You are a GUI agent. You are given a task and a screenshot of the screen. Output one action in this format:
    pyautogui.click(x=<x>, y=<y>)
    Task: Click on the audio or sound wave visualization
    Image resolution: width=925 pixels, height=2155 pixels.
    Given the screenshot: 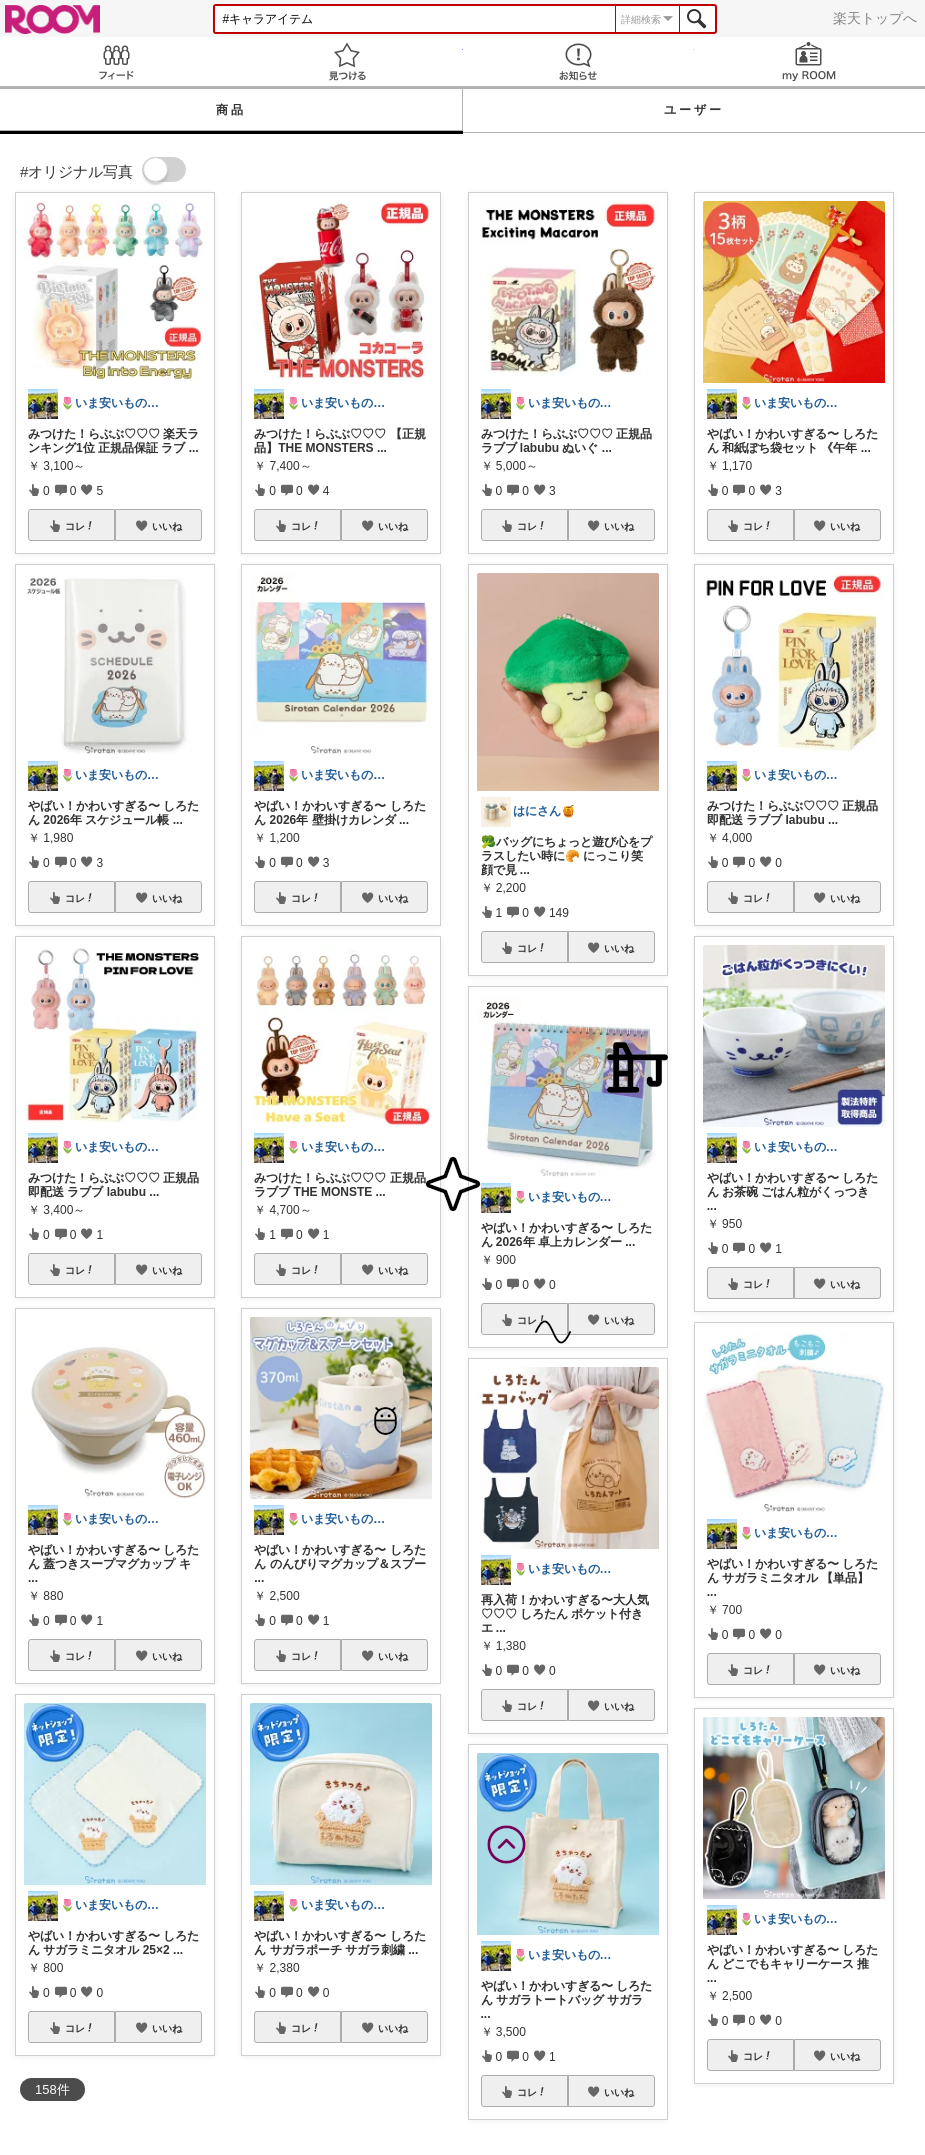 What is the action you would take?
    pyautogui.click(x=553, y=1332)
    